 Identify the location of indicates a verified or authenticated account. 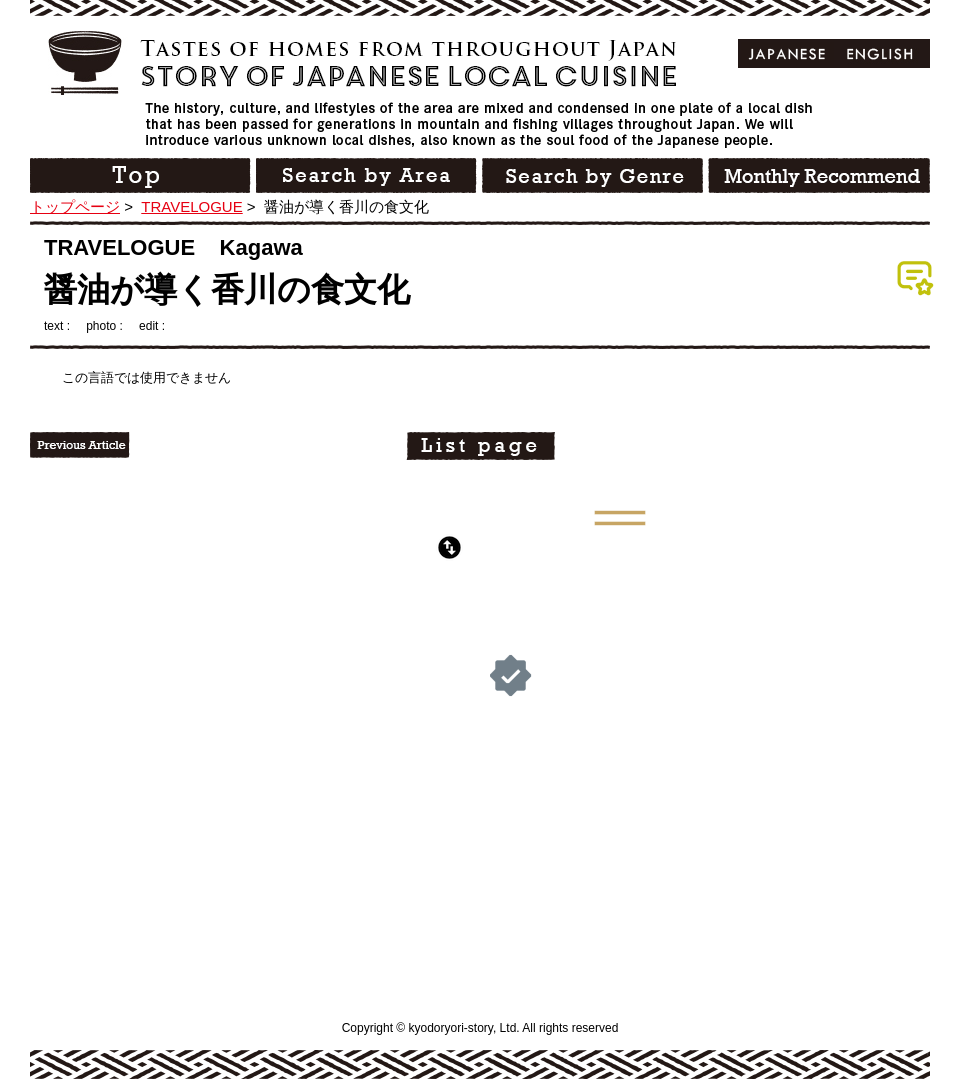
(510, 675).